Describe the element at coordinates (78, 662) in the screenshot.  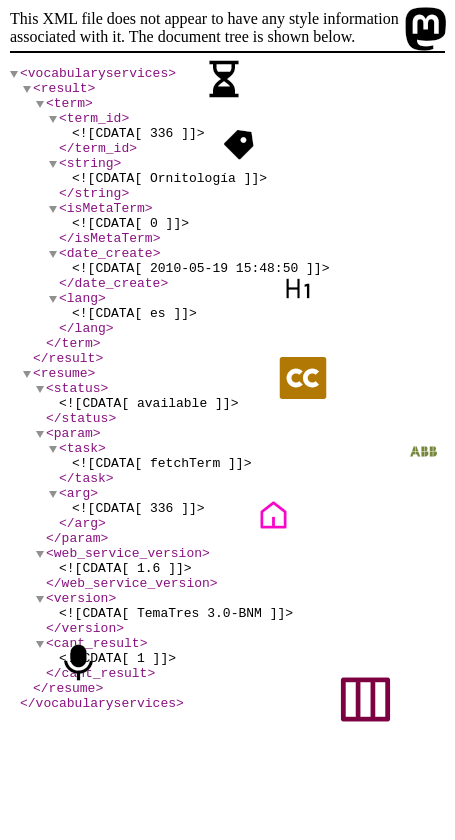
I see `tap to start voice recording` at that location.